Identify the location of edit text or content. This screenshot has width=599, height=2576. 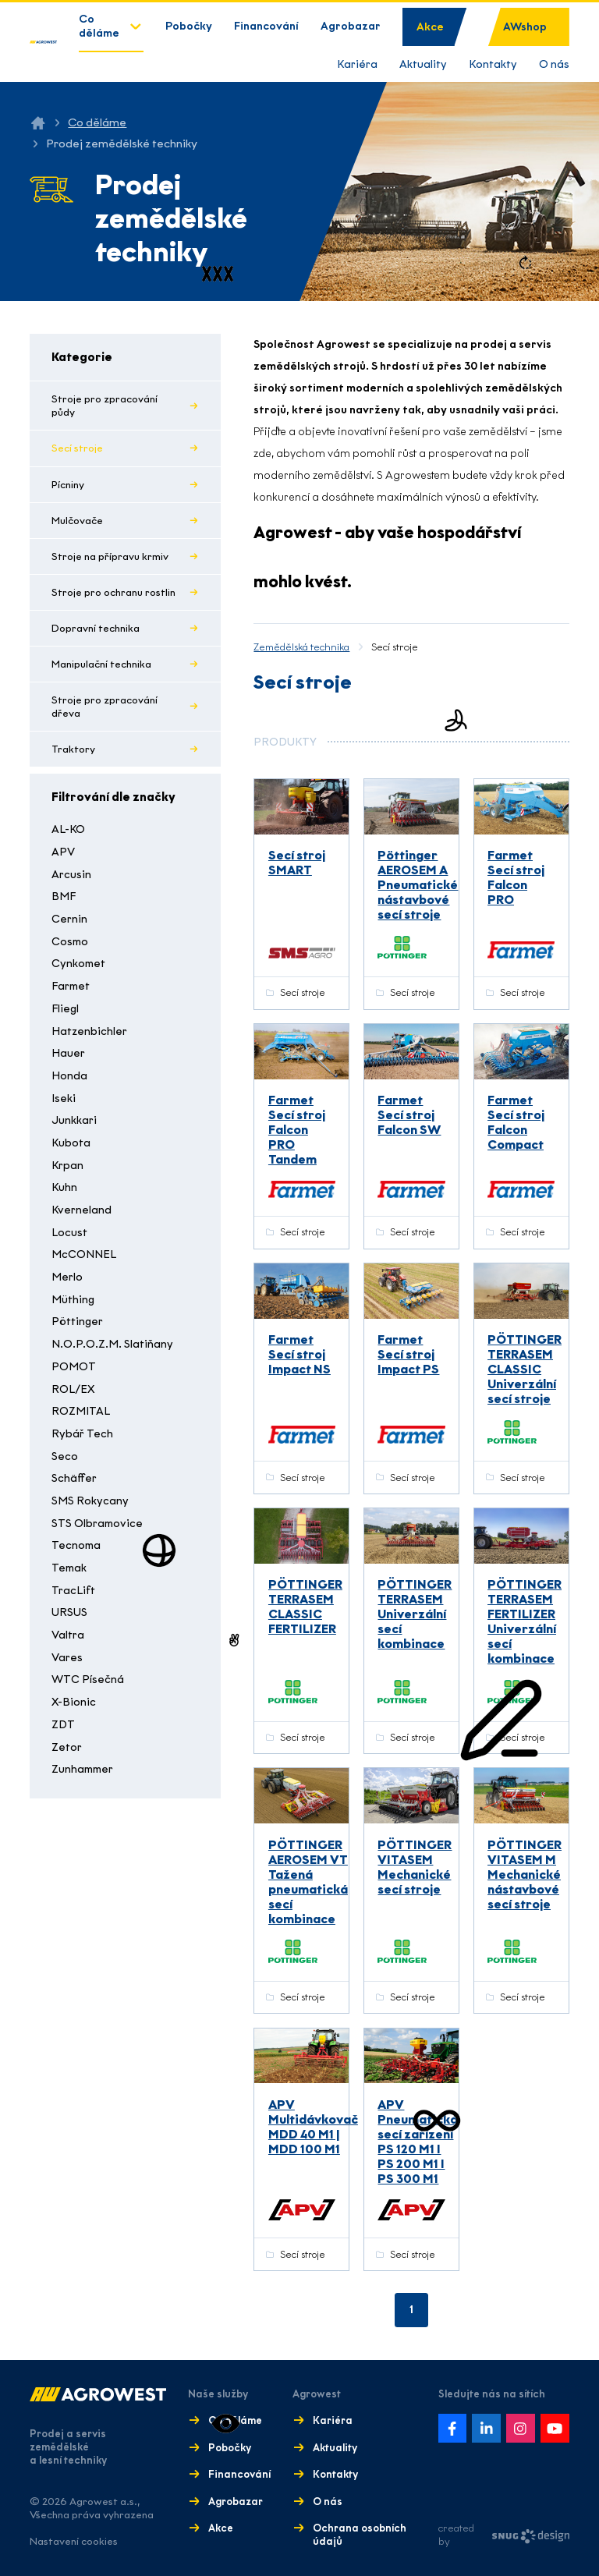
(501, 1720).